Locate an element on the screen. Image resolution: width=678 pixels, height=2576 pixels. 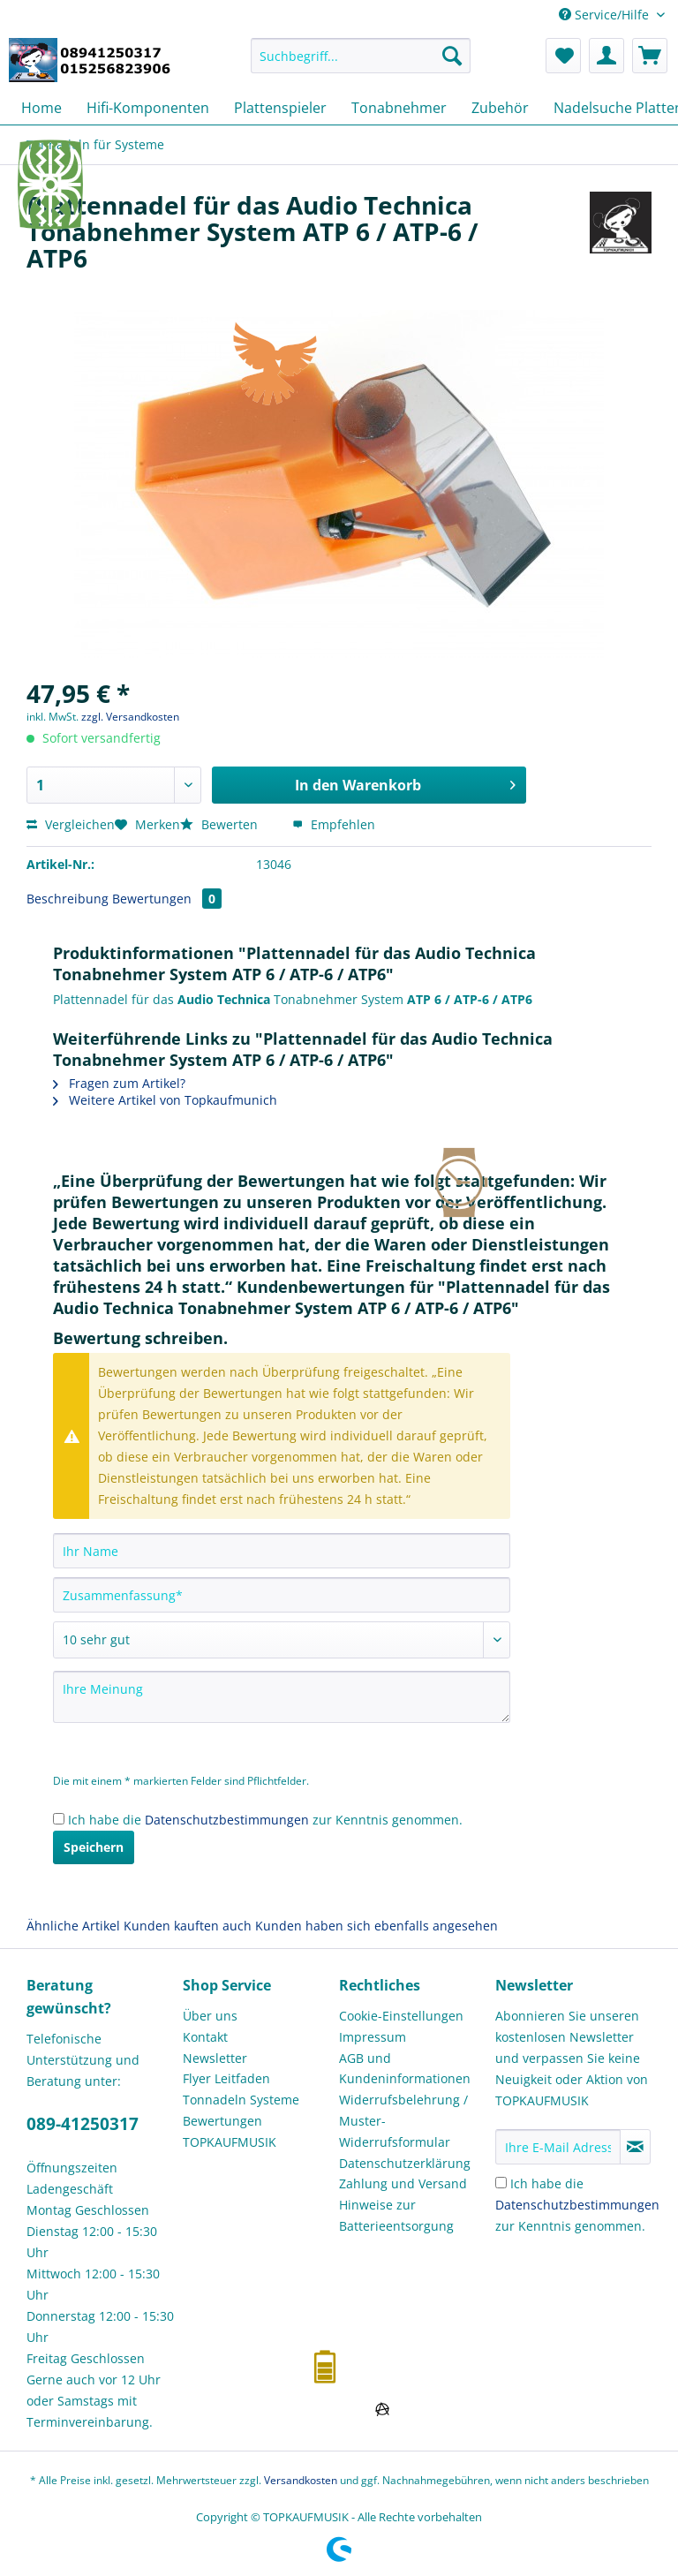
indicates anarchist or anti-establishment faction in game is located at coordinates (382, 2409).